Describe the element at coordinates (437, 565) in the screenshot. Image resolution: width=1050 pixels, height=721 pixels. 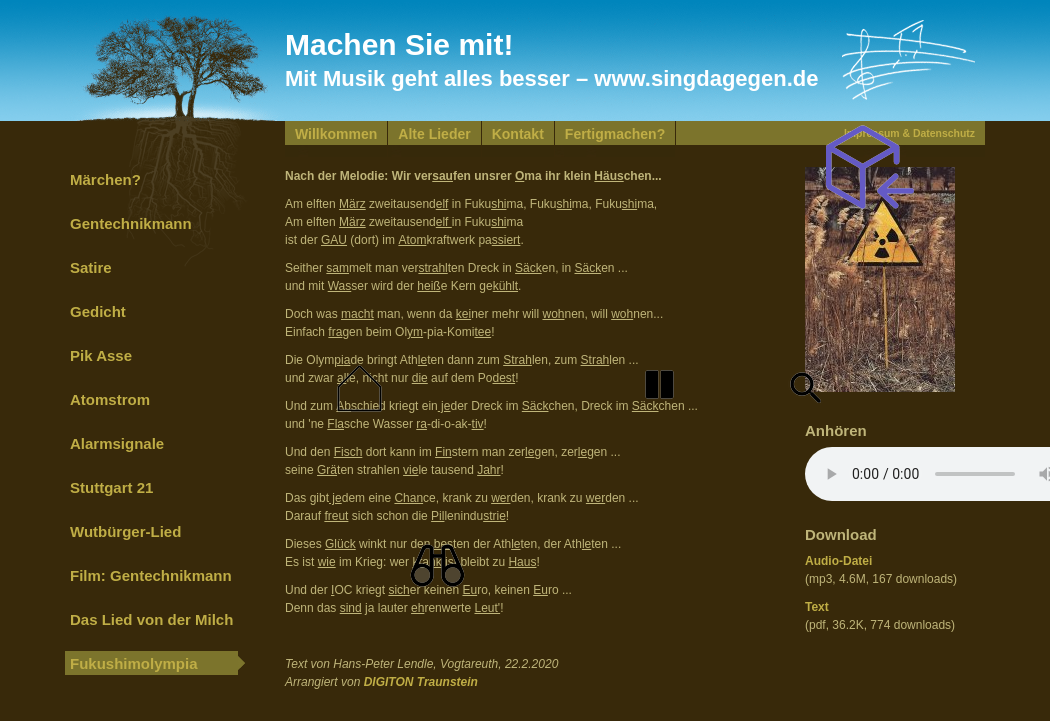
I see `search or explore content` at that location.